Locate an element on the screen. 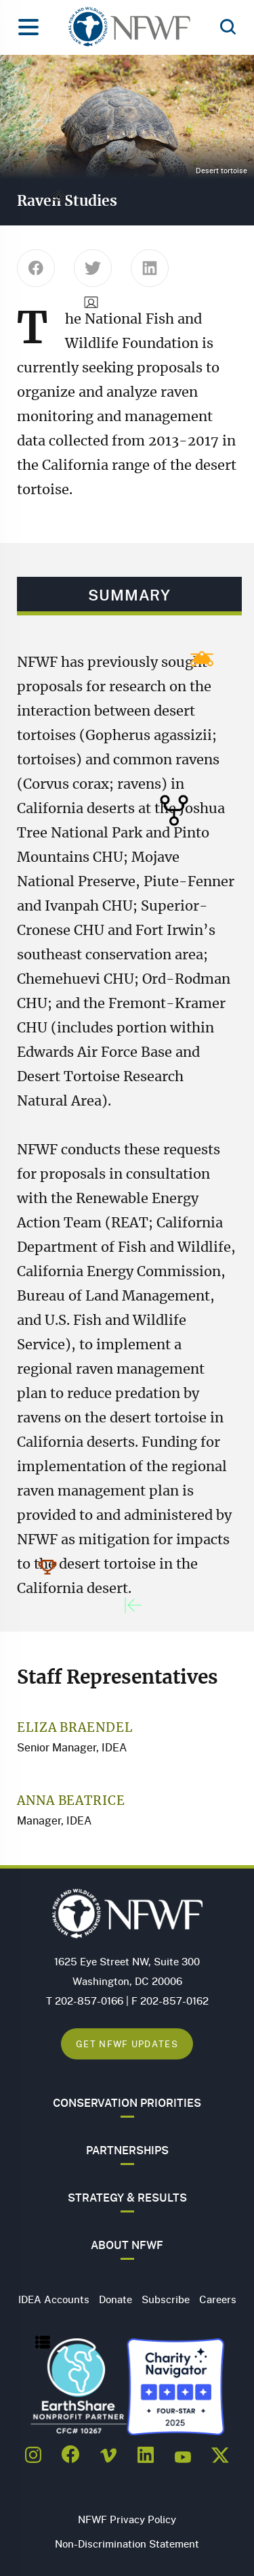 The height and width of the screenshot is (2576, 254). go back to the beginning is located at coordinates (133, 1605).